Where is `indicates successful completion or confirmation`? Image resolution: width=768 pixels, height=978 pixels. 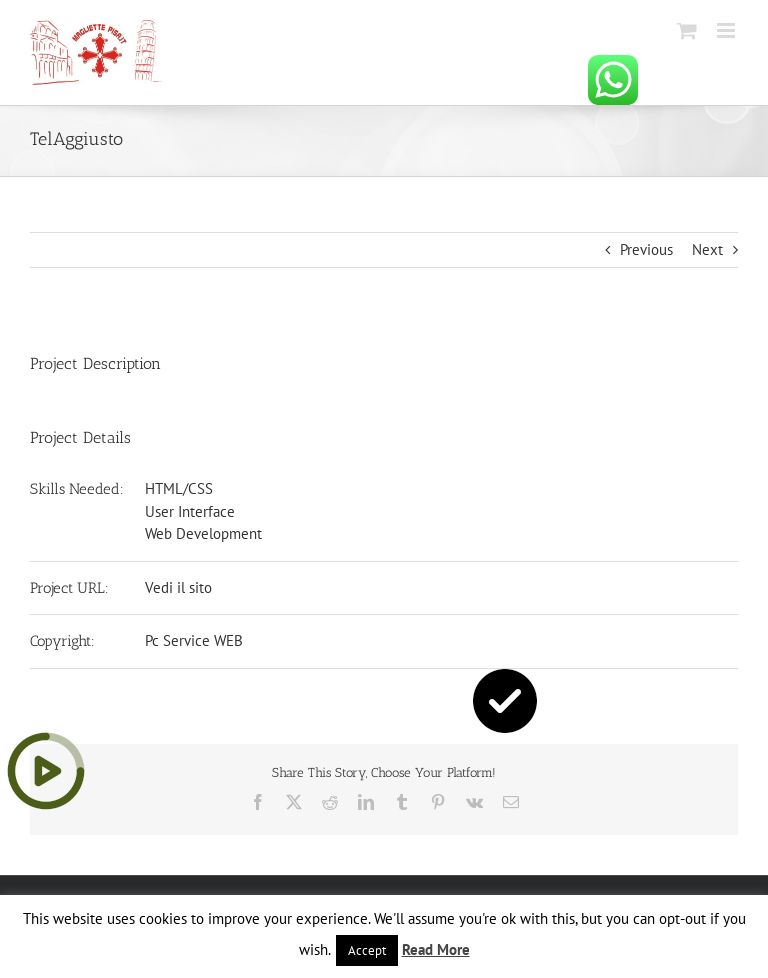
indicates successful completion or confirmation is located at coordinates (505, 701).